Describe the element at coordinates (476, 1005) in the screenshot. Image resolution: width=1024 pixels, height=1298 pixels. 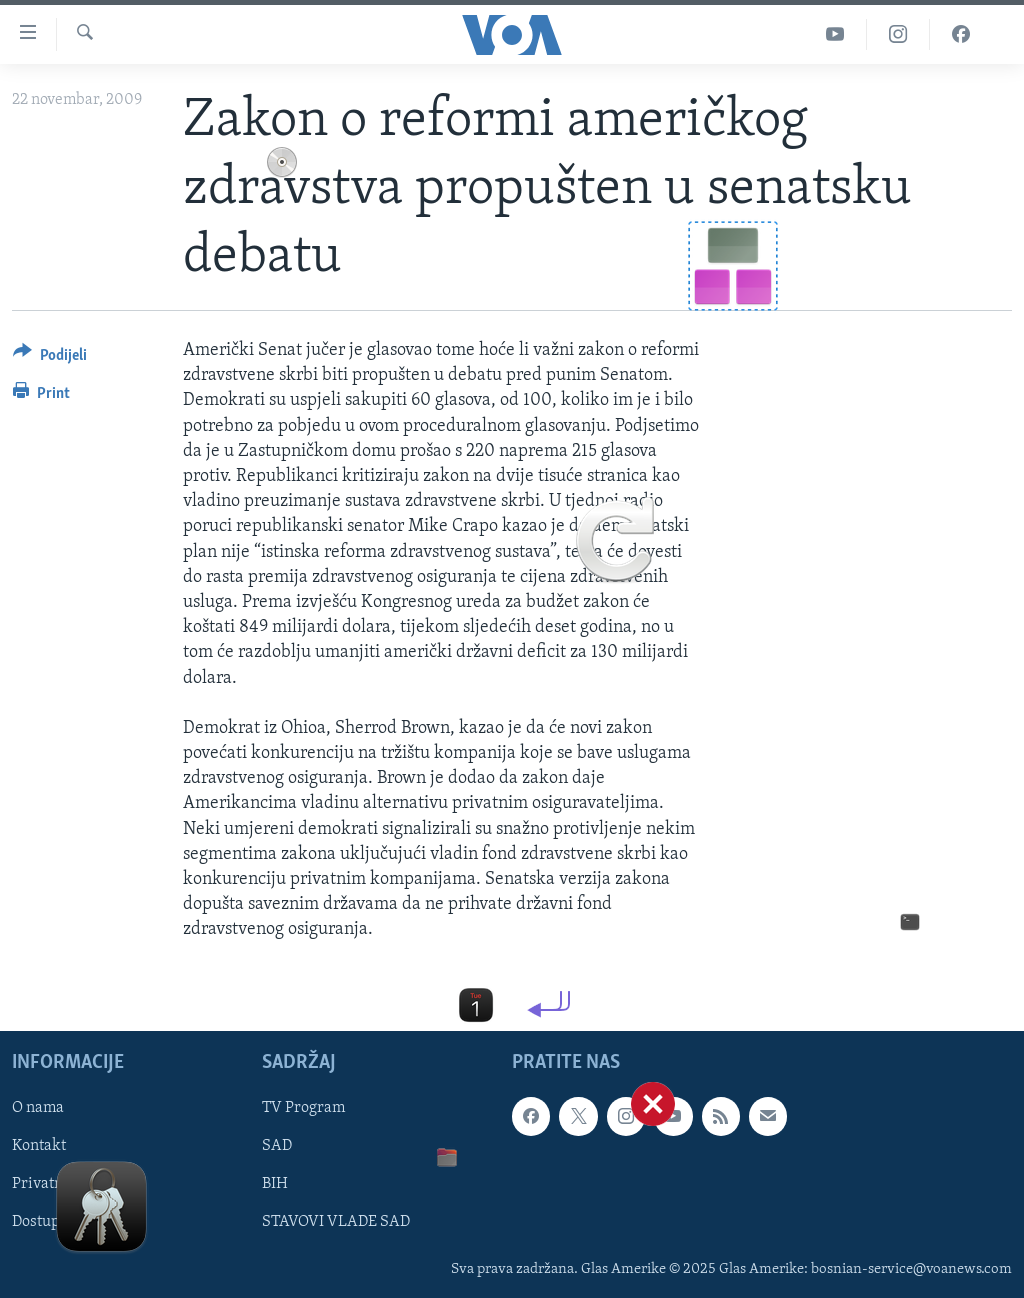
I see `open the calendar app` at that location.